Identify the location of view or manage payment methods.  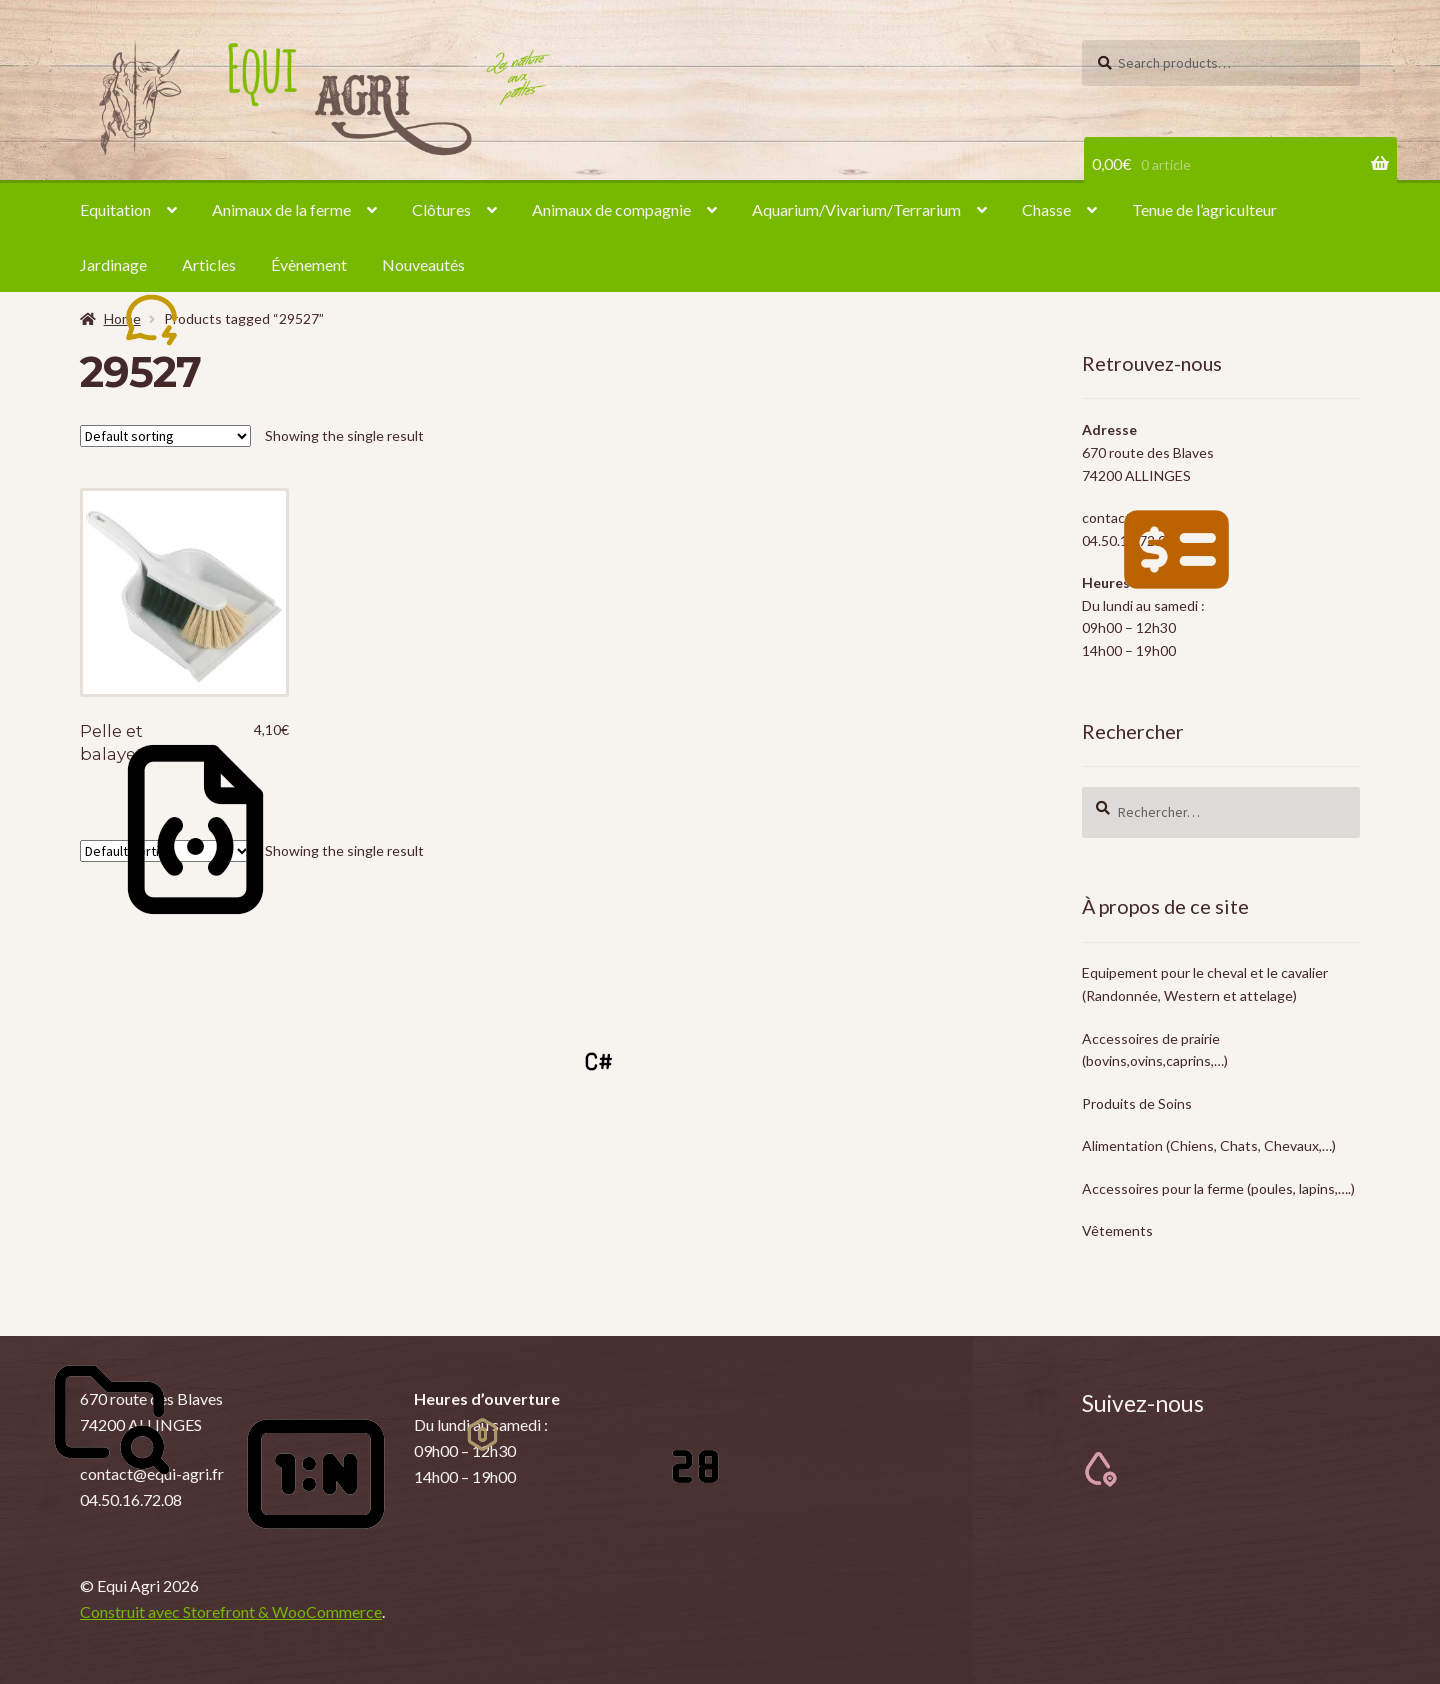
(1176, 549).